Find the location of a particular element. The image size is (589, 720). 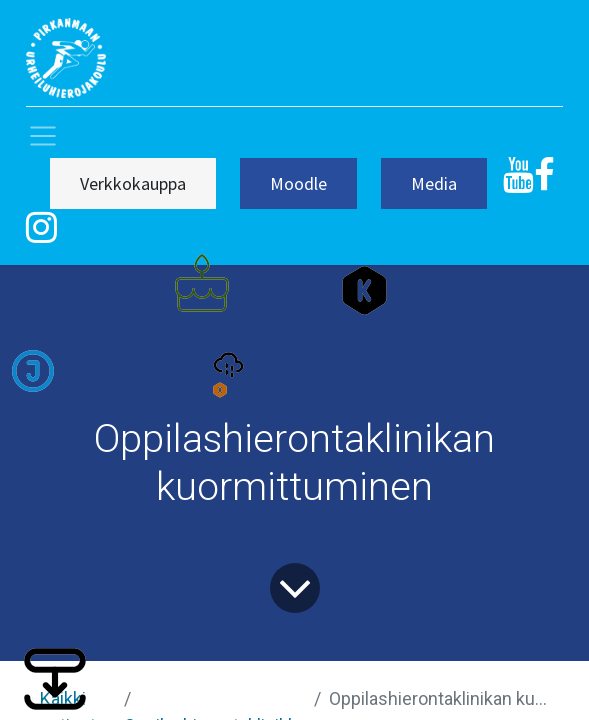

indicates items or contacts starting with the letter J is located at coordinates (33, 371).